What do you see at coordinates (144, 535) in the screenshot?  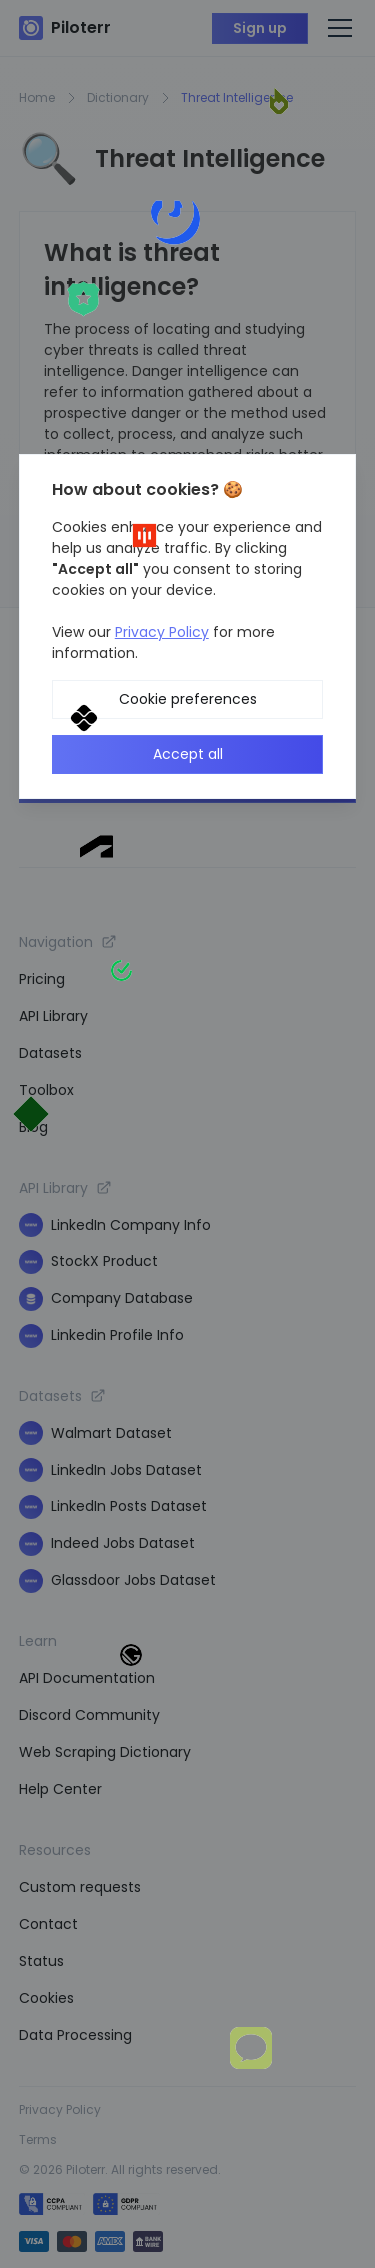 I see `activate voice recognition or speech input` at bounding box center [144, 535].